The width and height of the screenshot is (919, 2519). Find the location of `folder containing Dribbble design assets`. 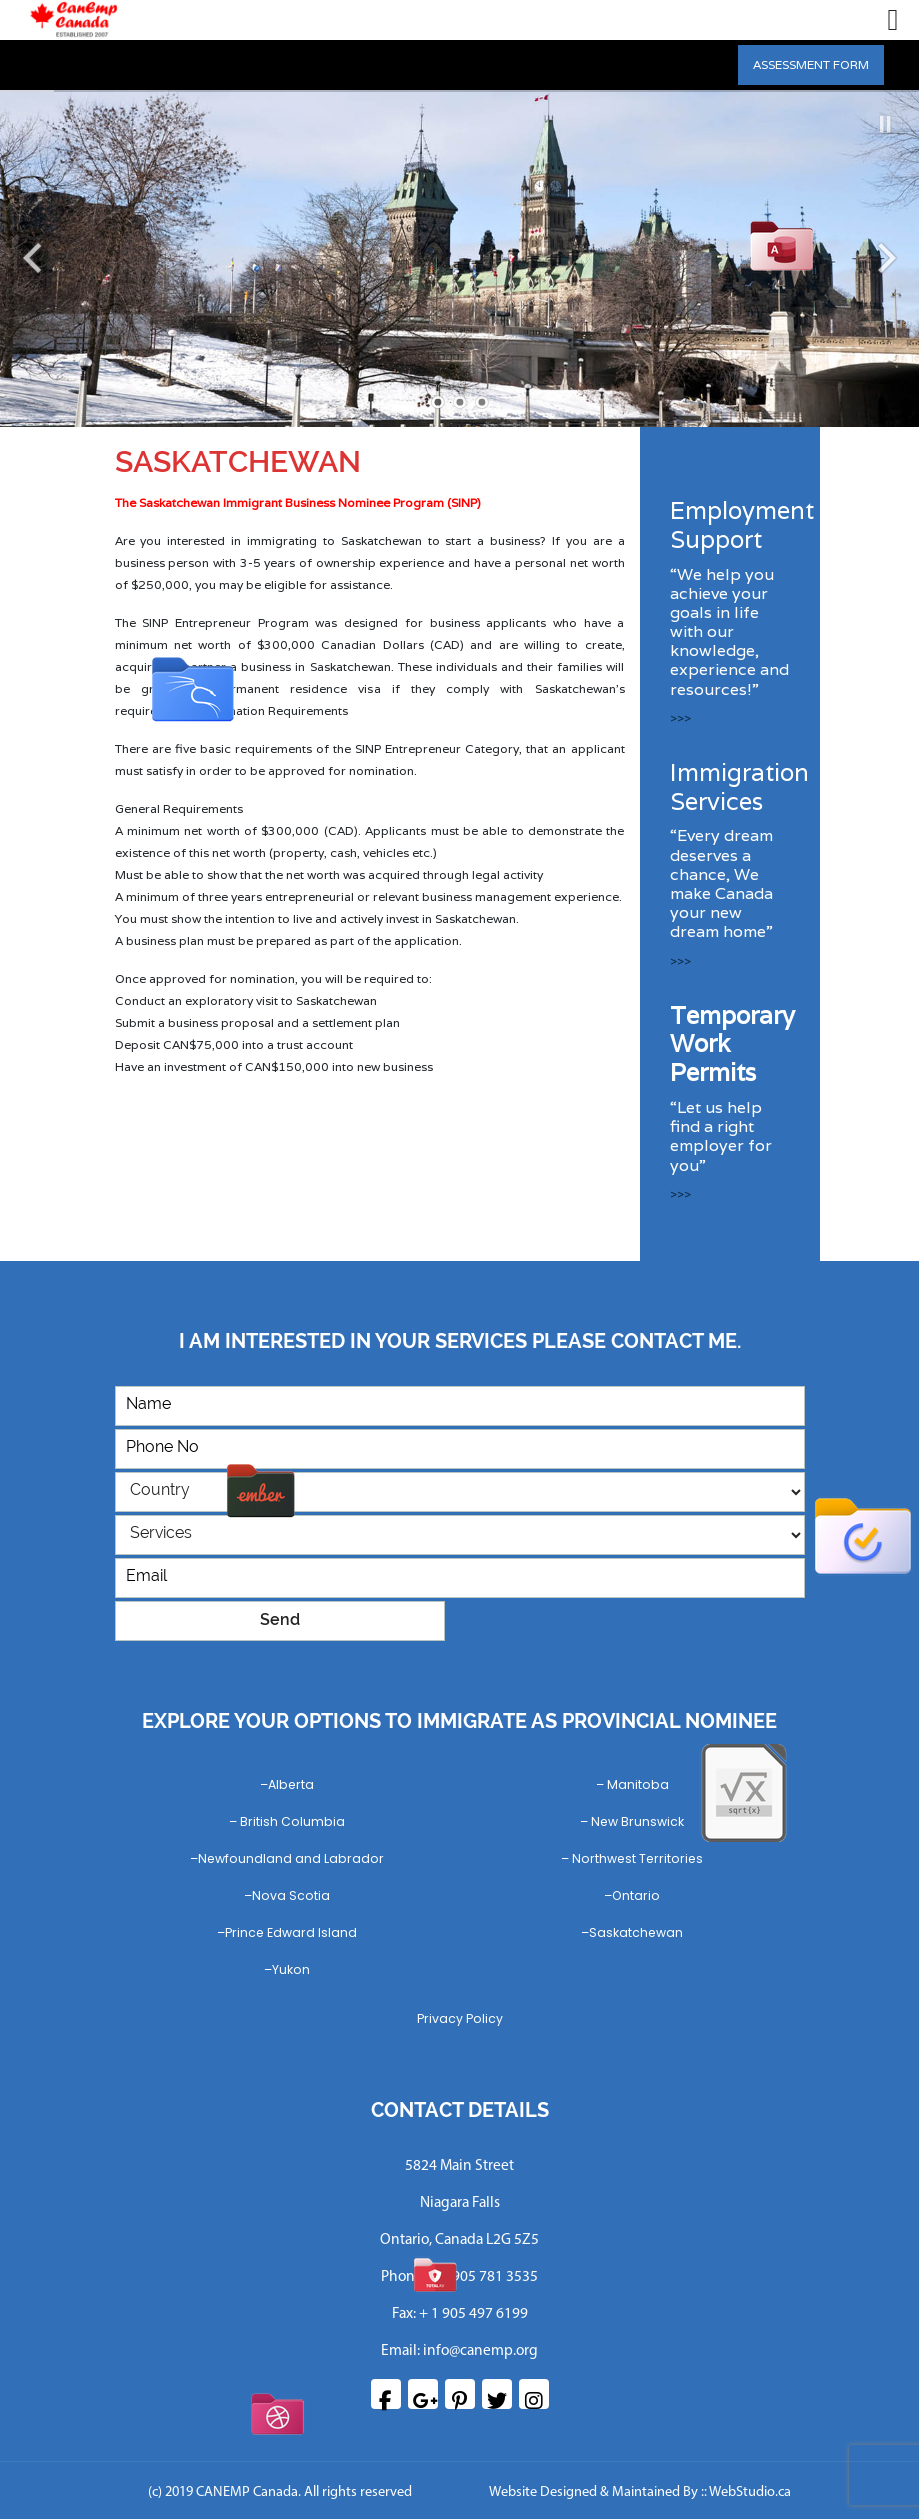

folder containing Dribbble design assets is located at coordinates (277, 2415).